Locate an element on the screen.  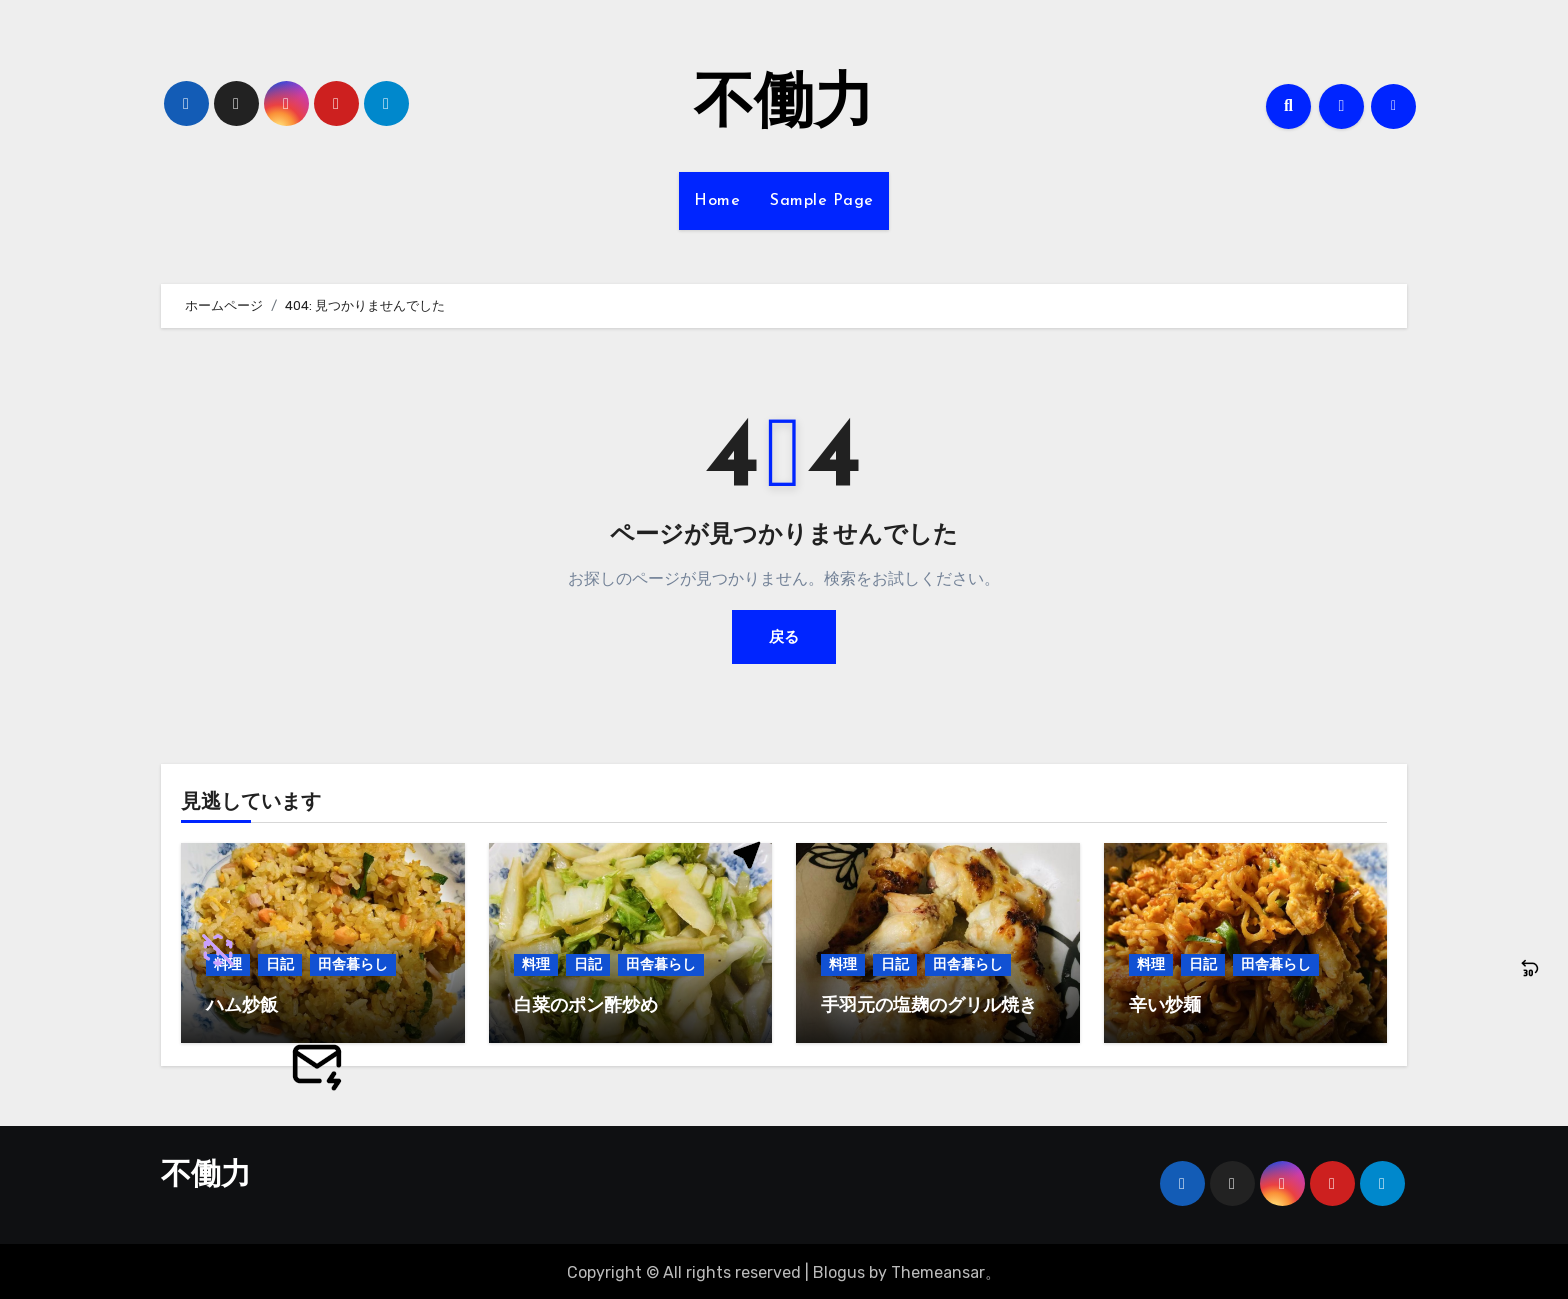
send current location is located at coordinates (747, 855).